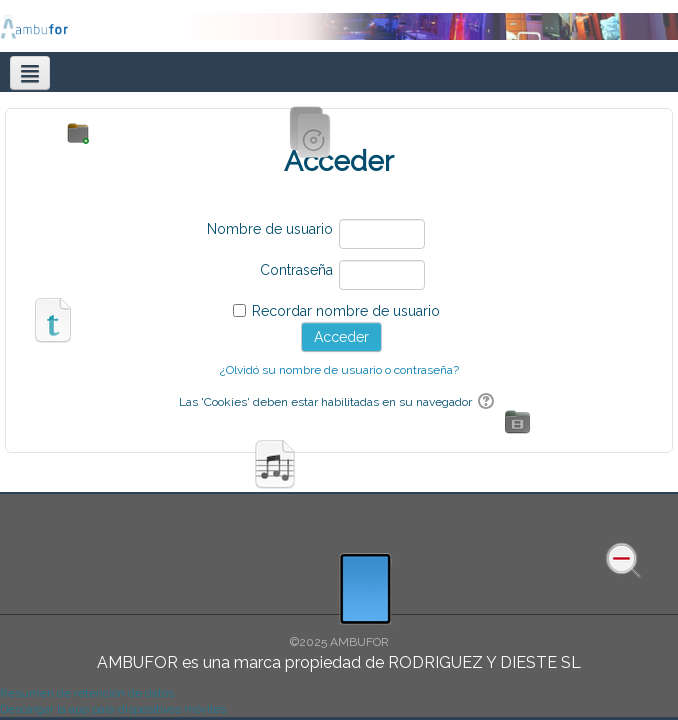 The width and height of the screenshot is (678, 720). Describe the element at coordinates (53, 320) in the screenshot. I see `a typst document file` at that location.